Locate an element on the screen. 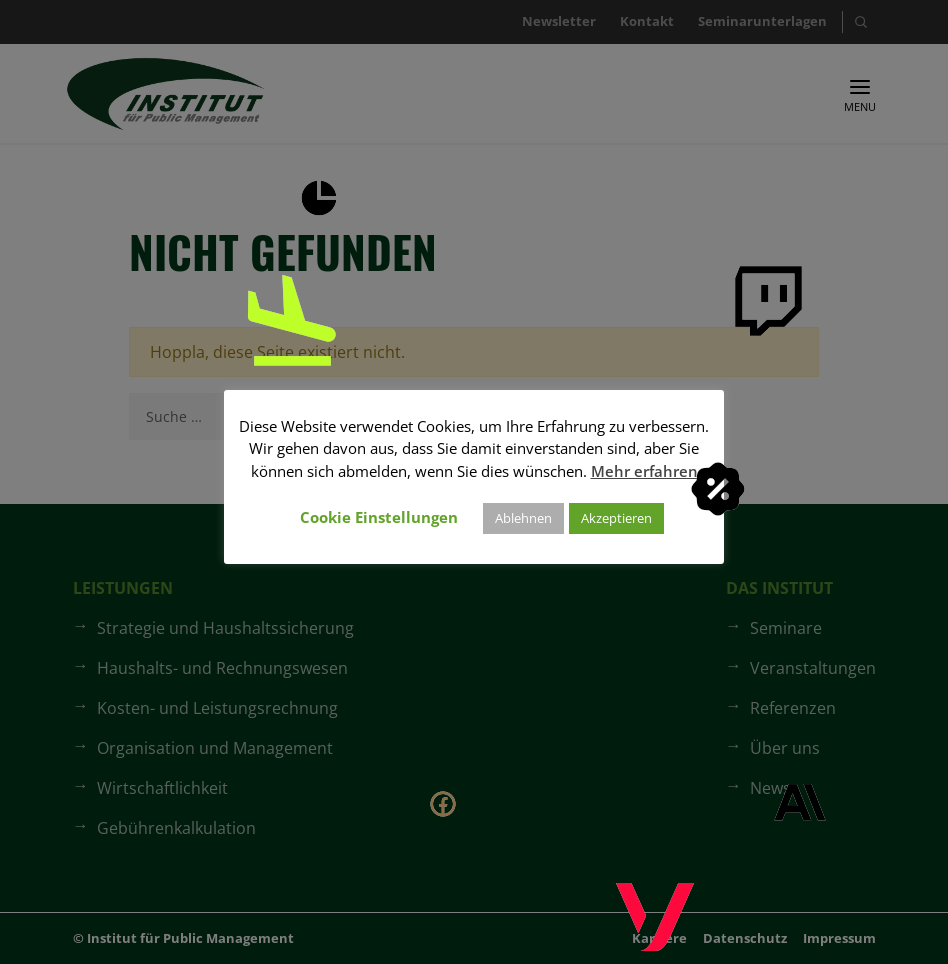 This screenshot has width=948, height=964. open Twitch app is located at coordinates (768, 299).